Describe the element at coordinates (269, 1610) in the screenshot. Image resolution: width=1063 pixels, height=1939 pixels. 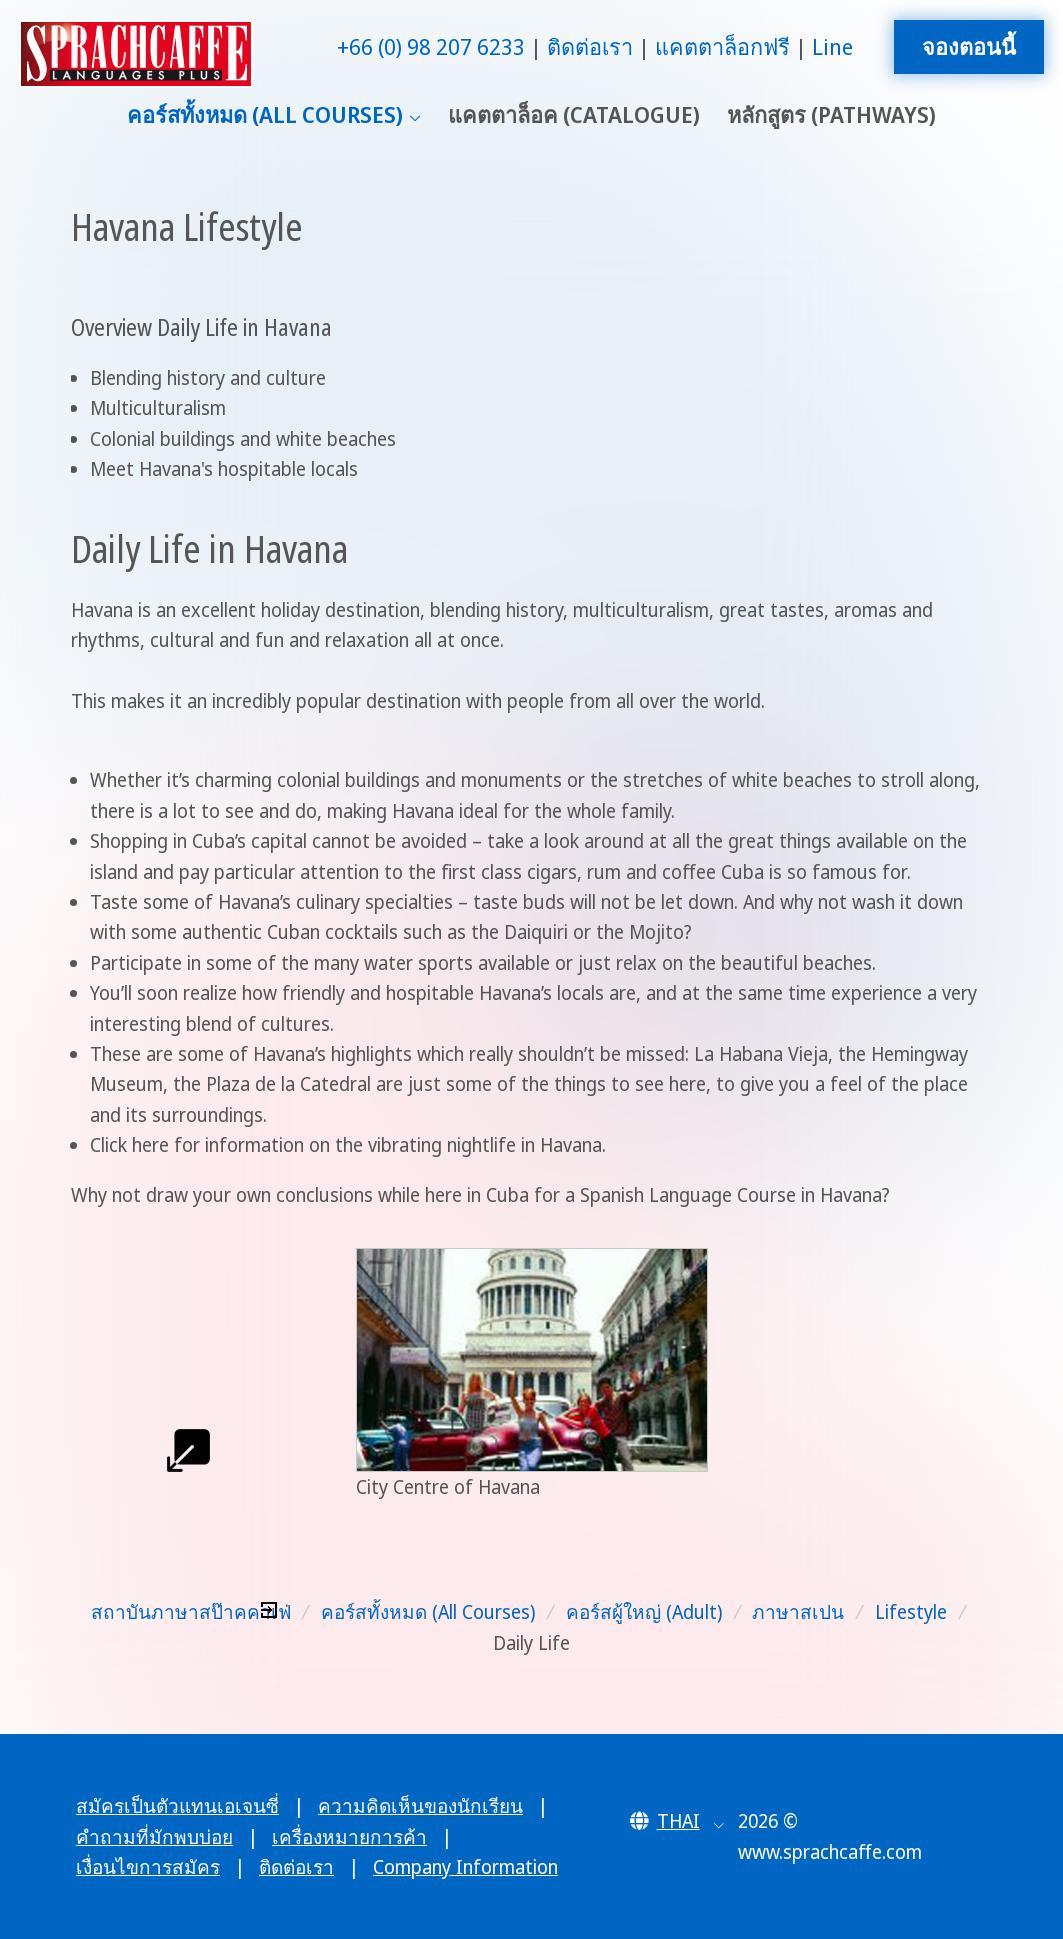
I see `log out of the current account` at that location.